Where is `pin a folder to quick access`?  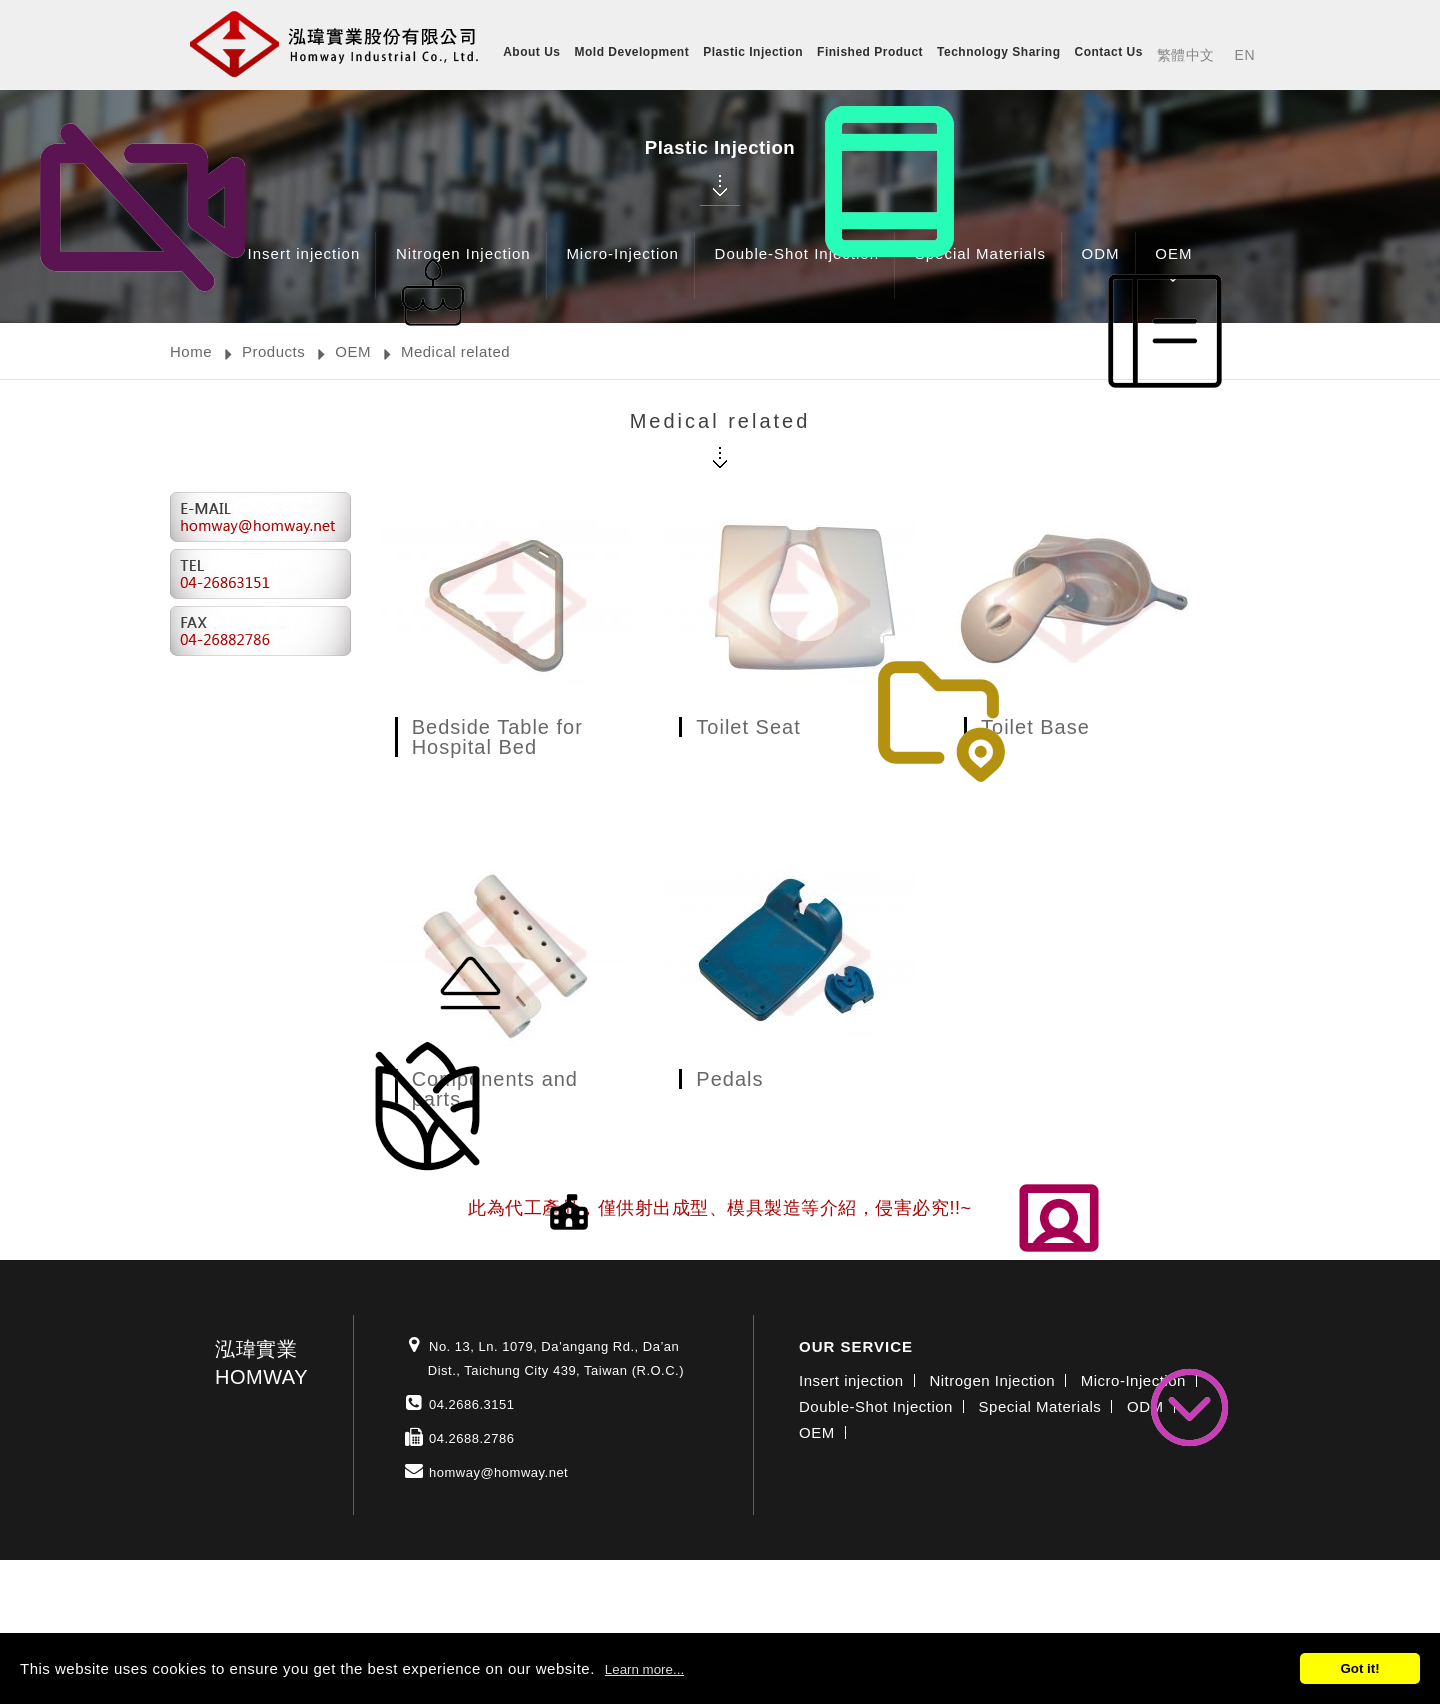 pin a folder to quick access is located at coordinates (938, 715).